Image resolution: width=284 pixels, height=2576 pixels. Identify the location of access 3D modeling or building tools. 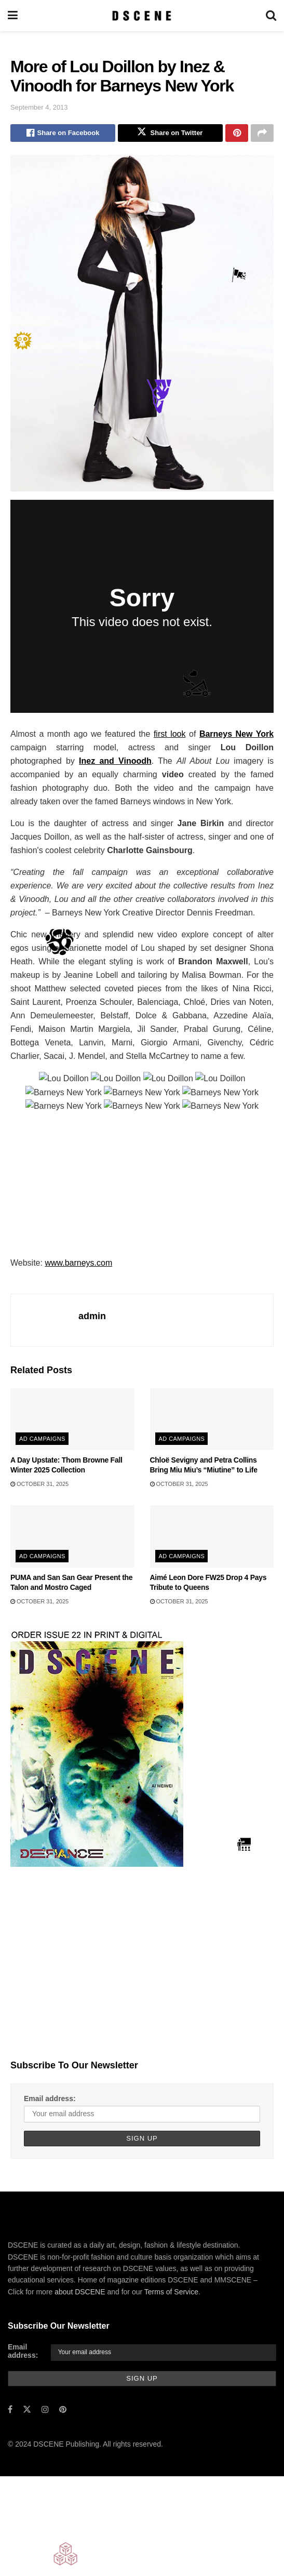
(65, 2554).